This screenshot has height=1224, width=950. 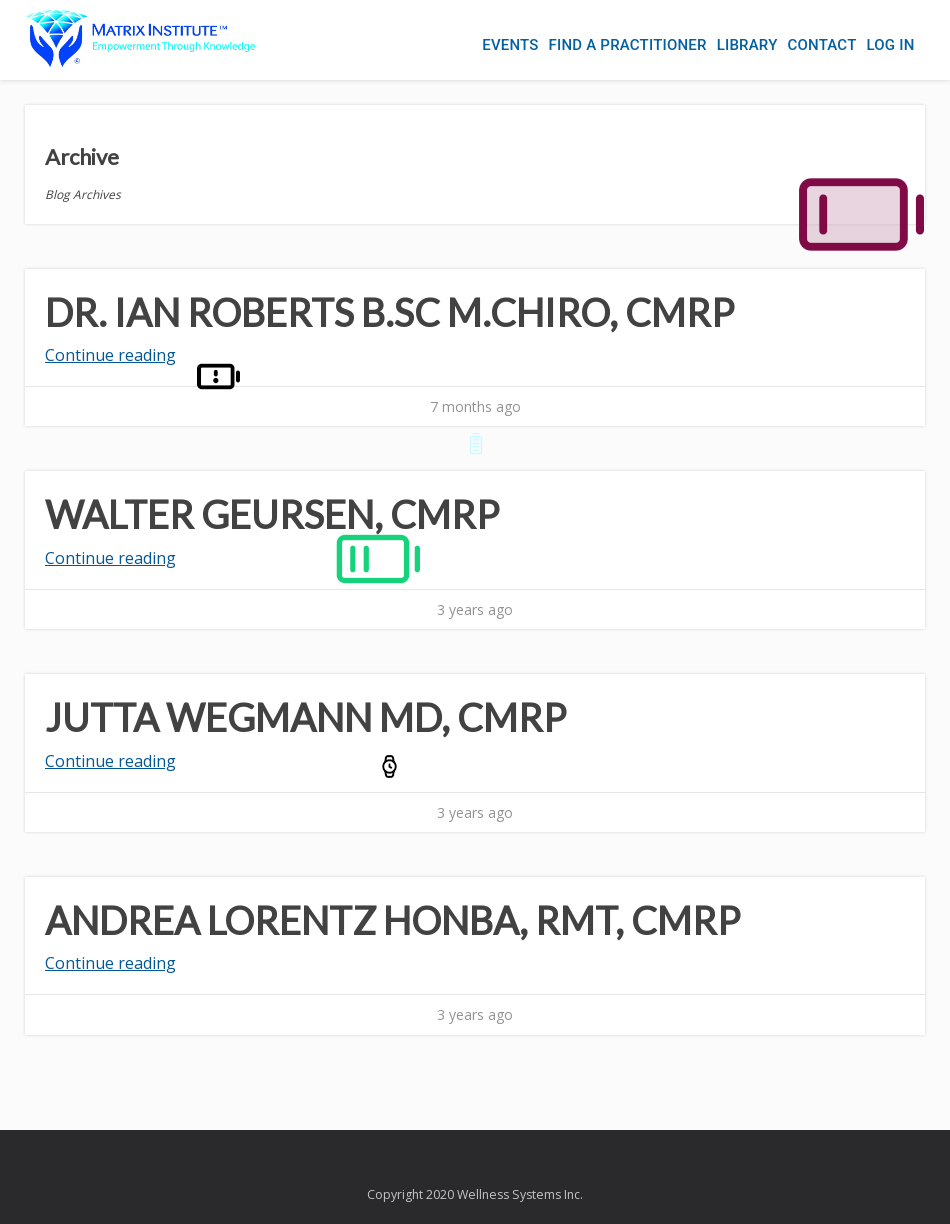 What do you see at coordinates (377, 559) in the screenshot?
I see `indicates medium battery level` at bounding box center [377, 559].